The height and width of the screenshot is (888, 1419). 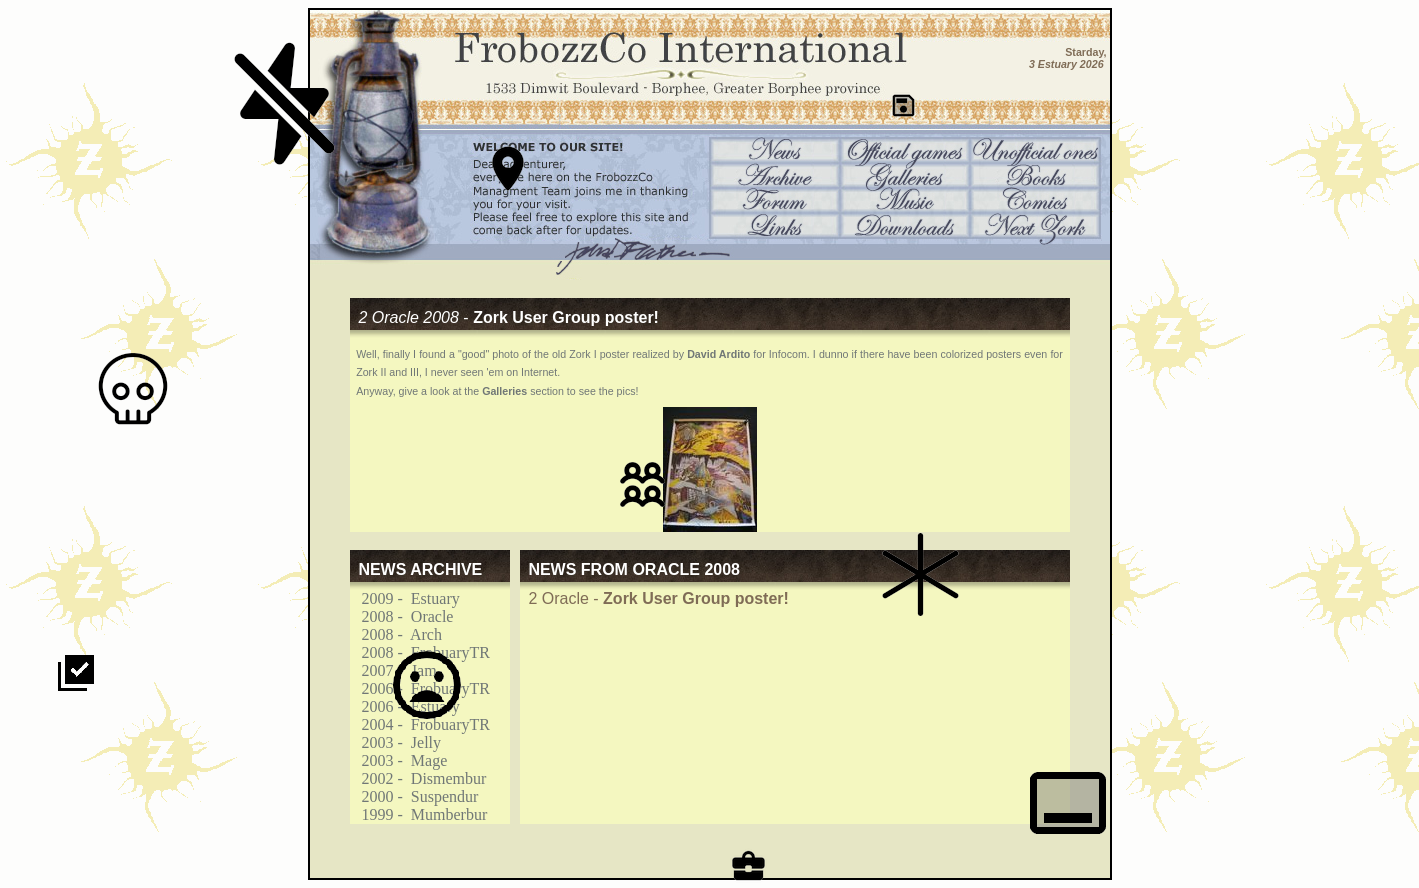 I want to click on view current location on map, so click(x=508, y=169).